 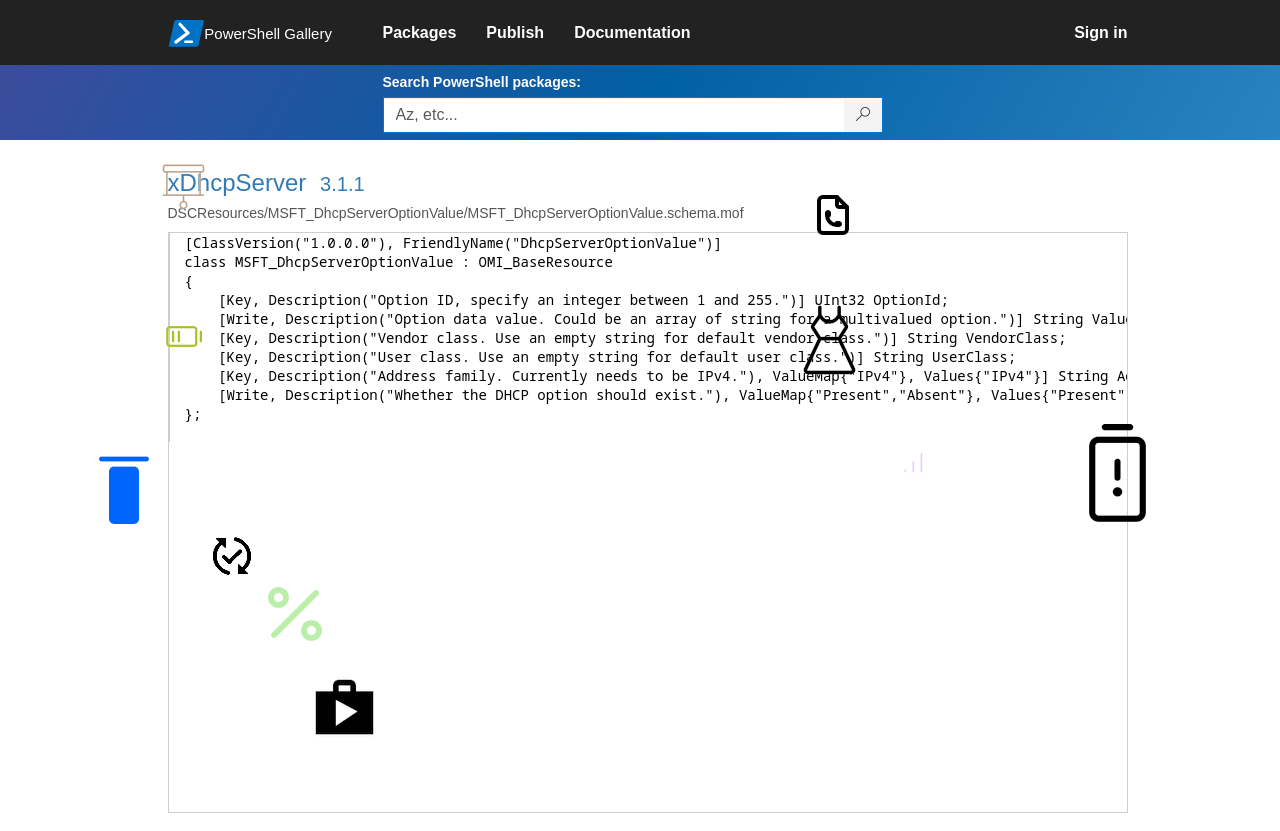 What do you see at coordinates (829, 343) in the screenshot?
I see `browse women's clothing` at bounding box center [829, 343].